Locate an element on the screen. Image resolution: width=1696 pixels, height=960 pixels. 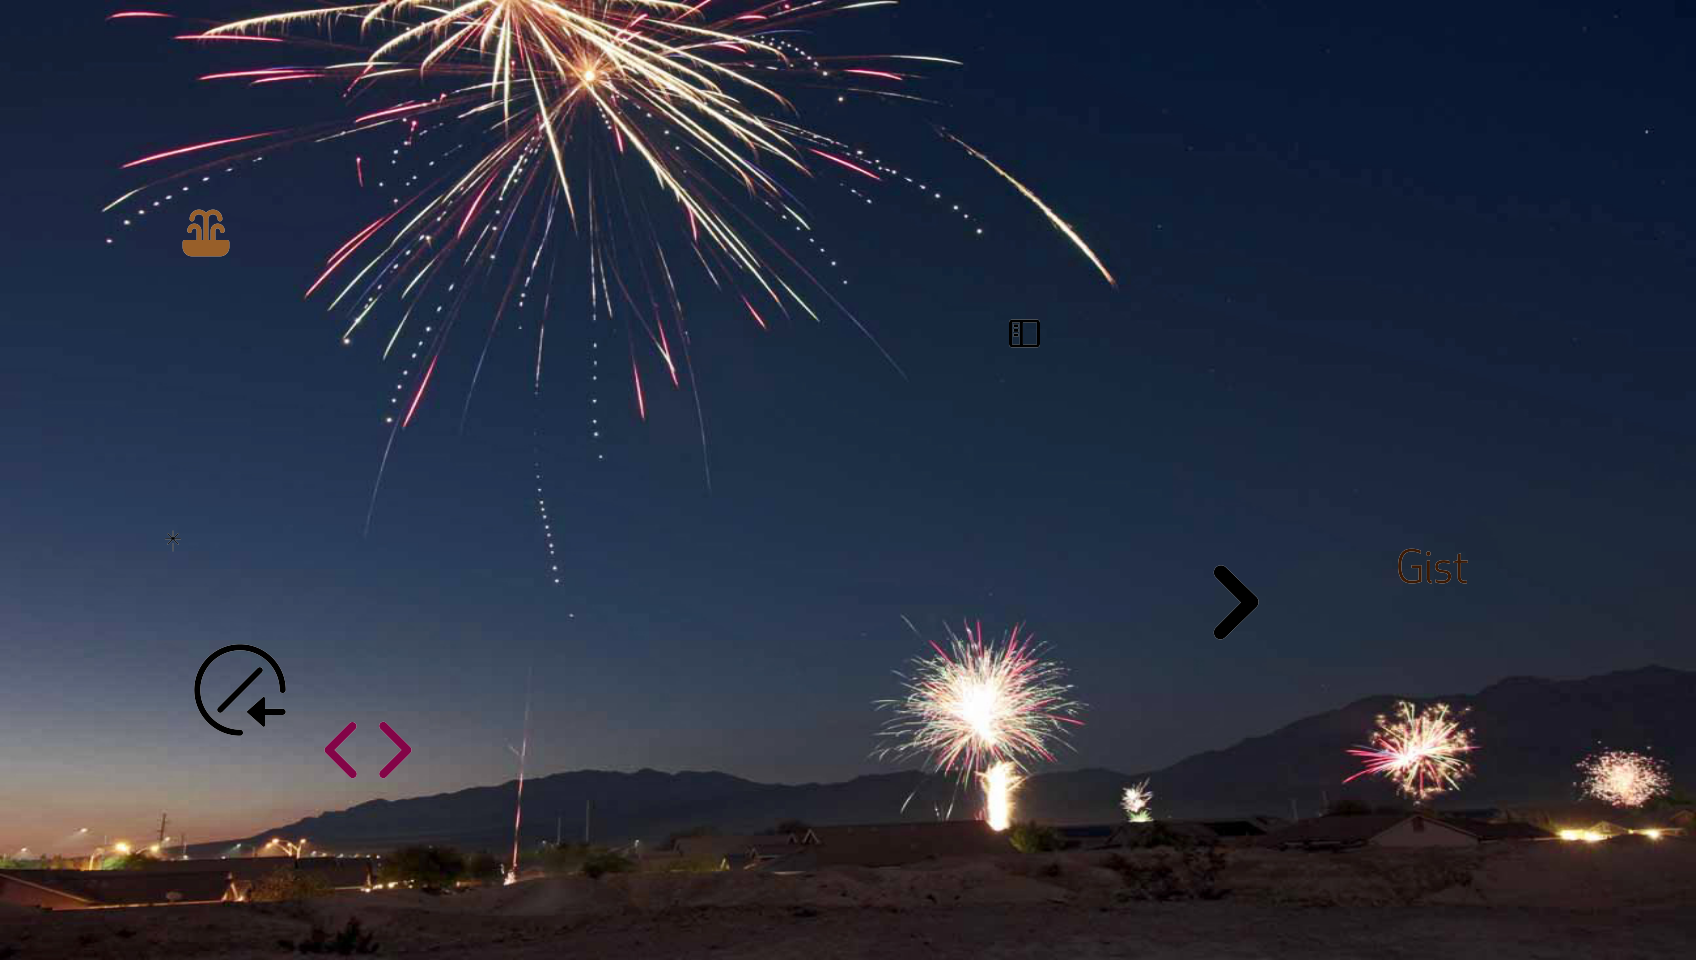
view nearby fountains or water features is located at coordinates (206, 233).